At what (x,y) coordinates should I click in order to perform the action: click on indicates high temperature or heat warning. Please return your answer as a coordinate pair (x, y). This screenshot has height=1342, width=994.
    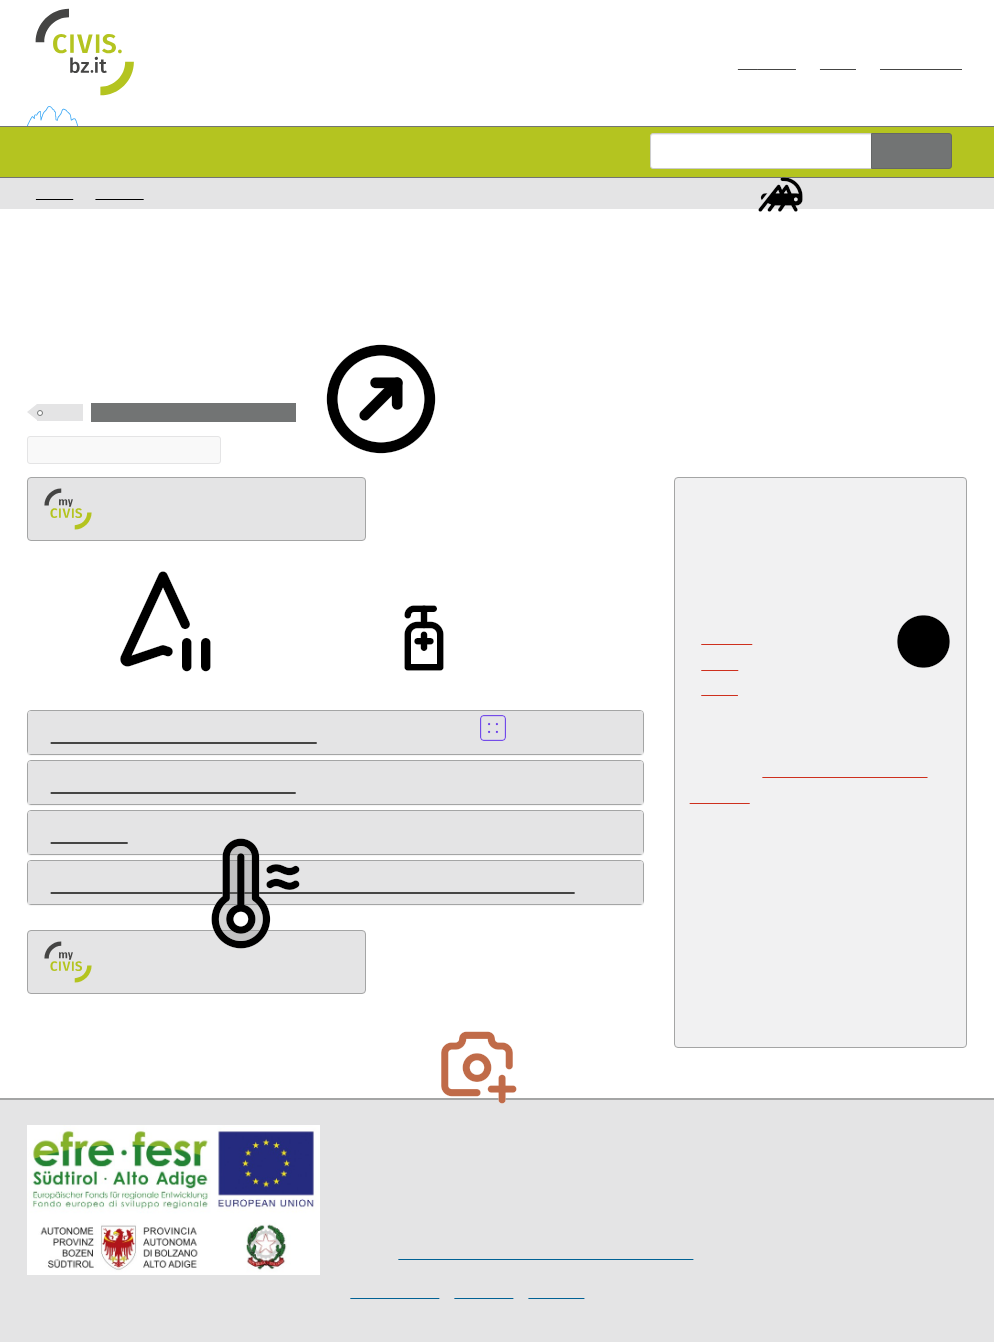
    Looking at the image, I should click on (244, 893).